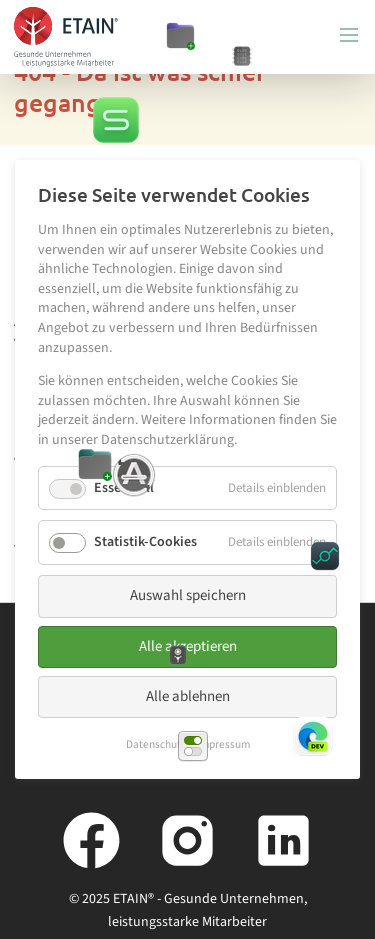 The width and height of the screenshot is (375, 939). What do you see at coordinates (242, 56) in the screenshot?
I see `firmware or binary file type indicator` at bounding box center [242, 56].